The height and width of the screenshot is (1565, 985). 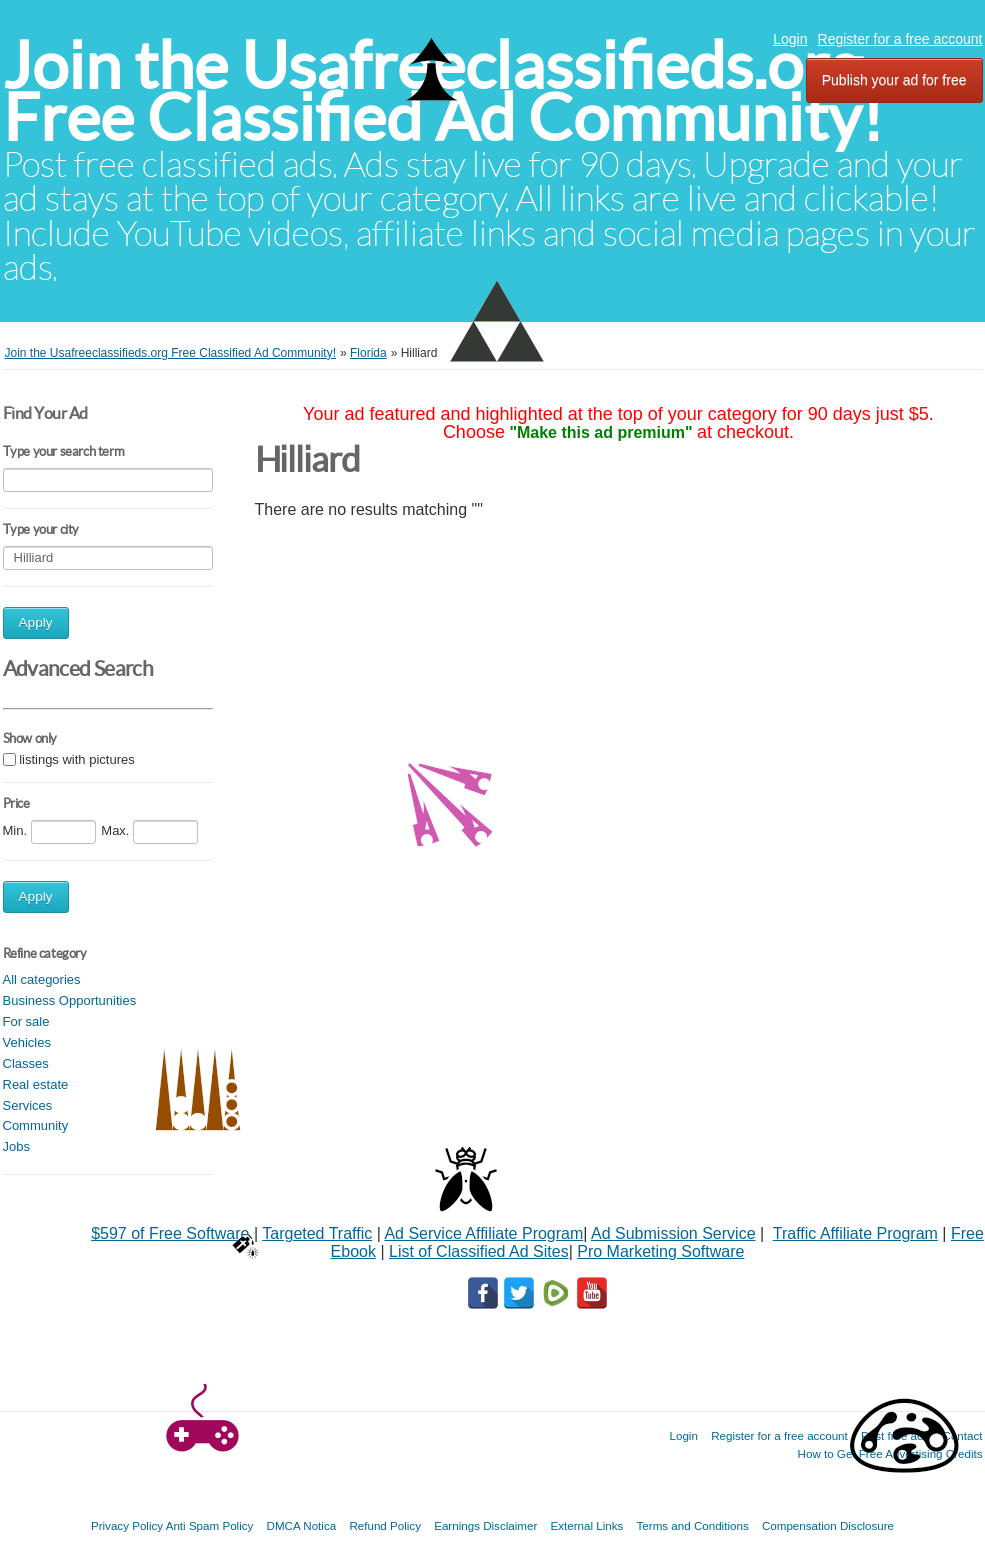 What do you see at coordinates (246, 1247) in the screenshot?
I see `use holy water item in game` at bounding box center [246, 1247].